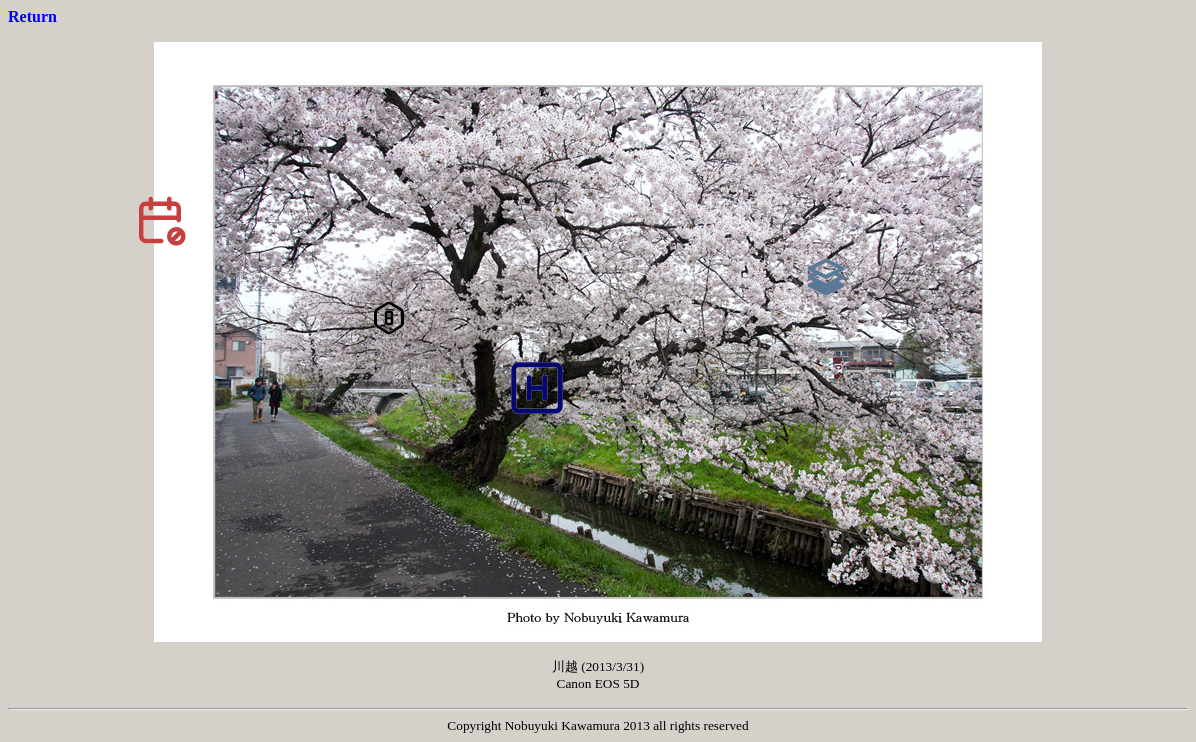  I want to click on send layer to back, so click(826, 277).